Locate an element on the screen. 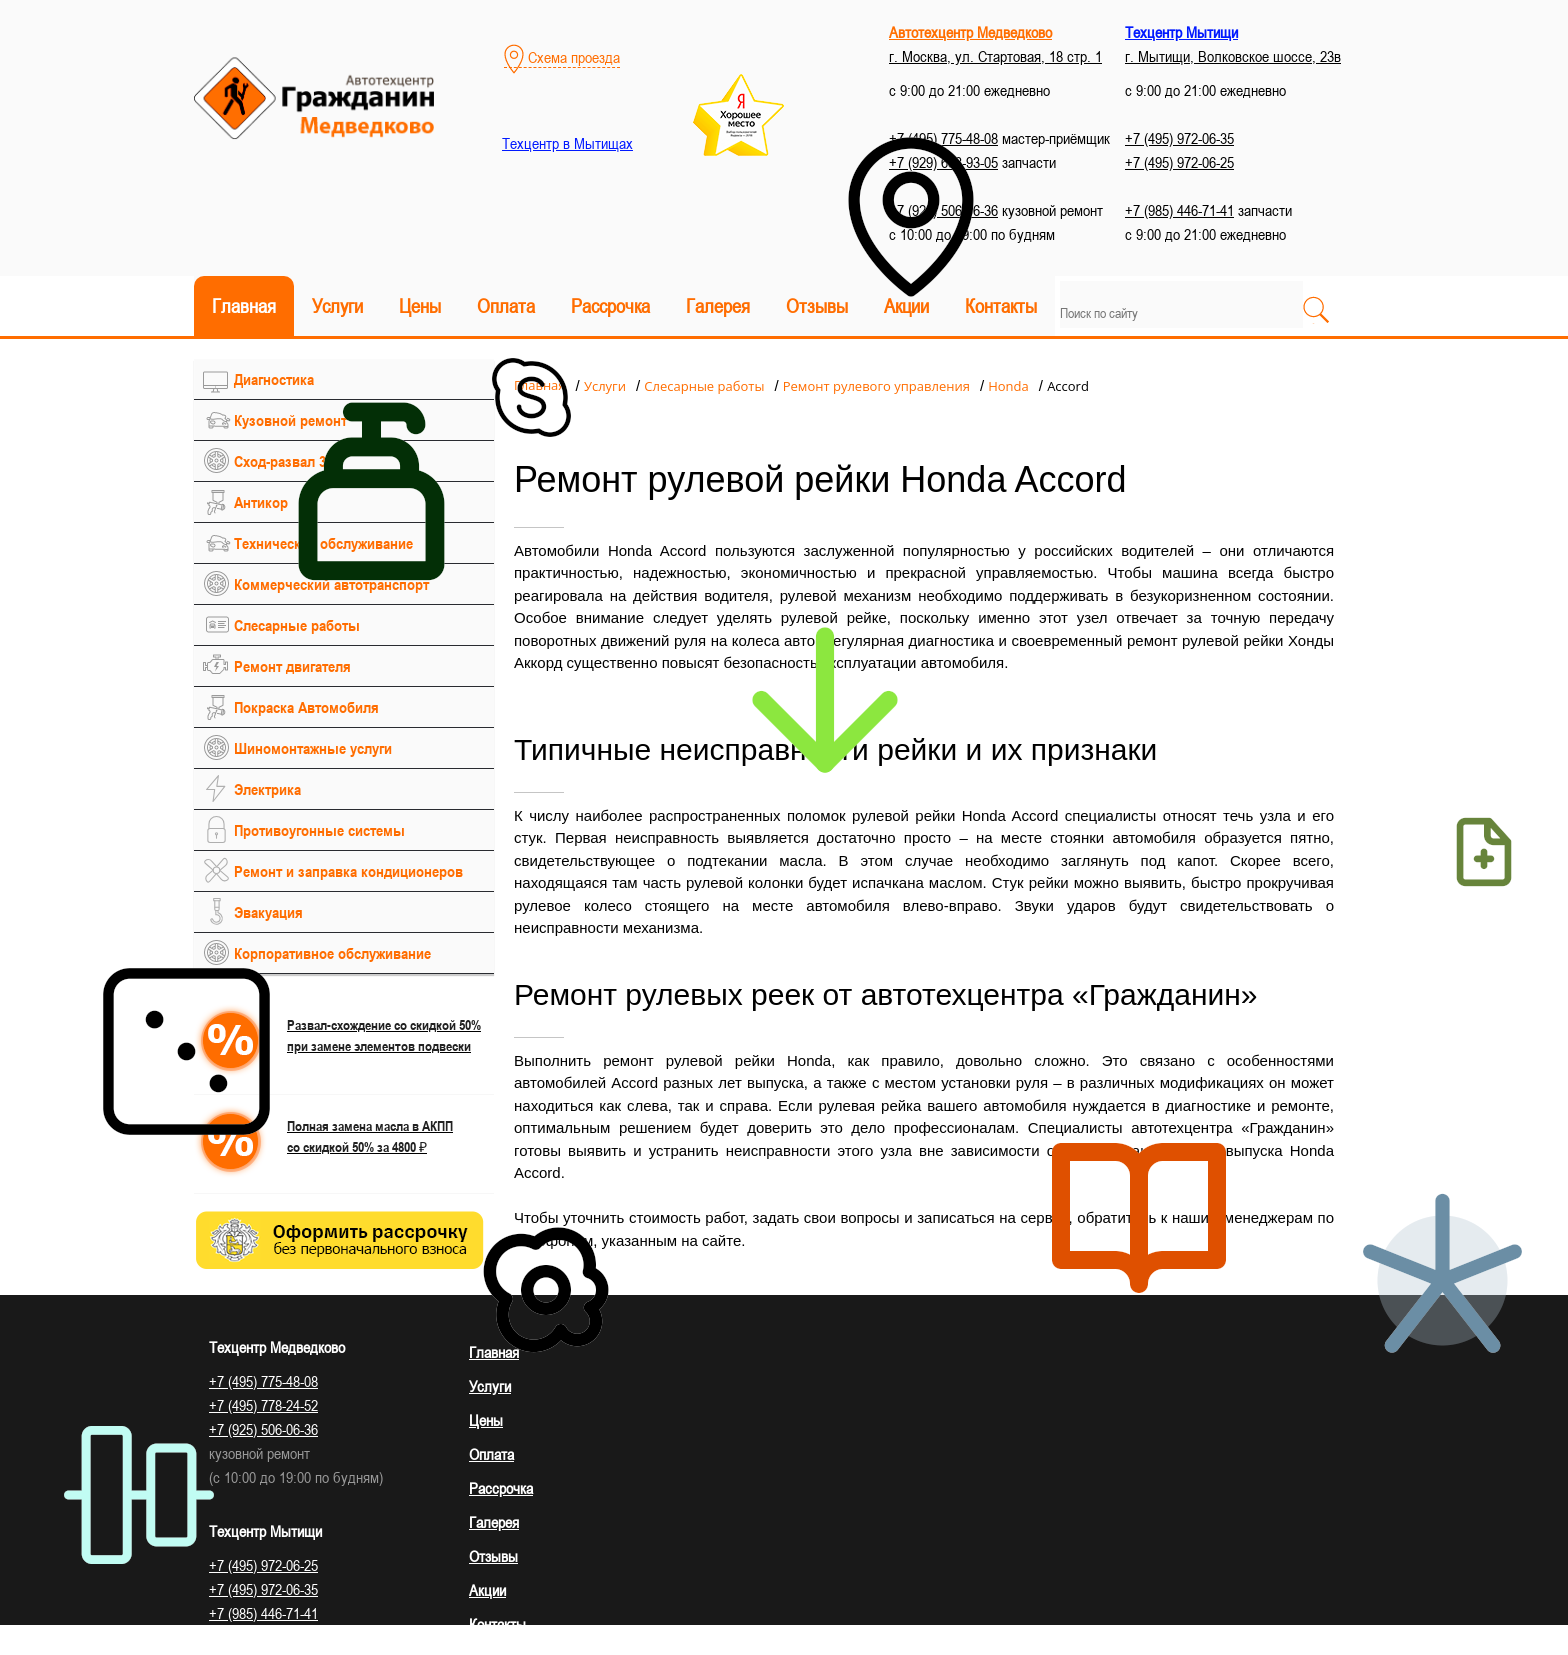  open skype app is located at coordinates (531, 397).